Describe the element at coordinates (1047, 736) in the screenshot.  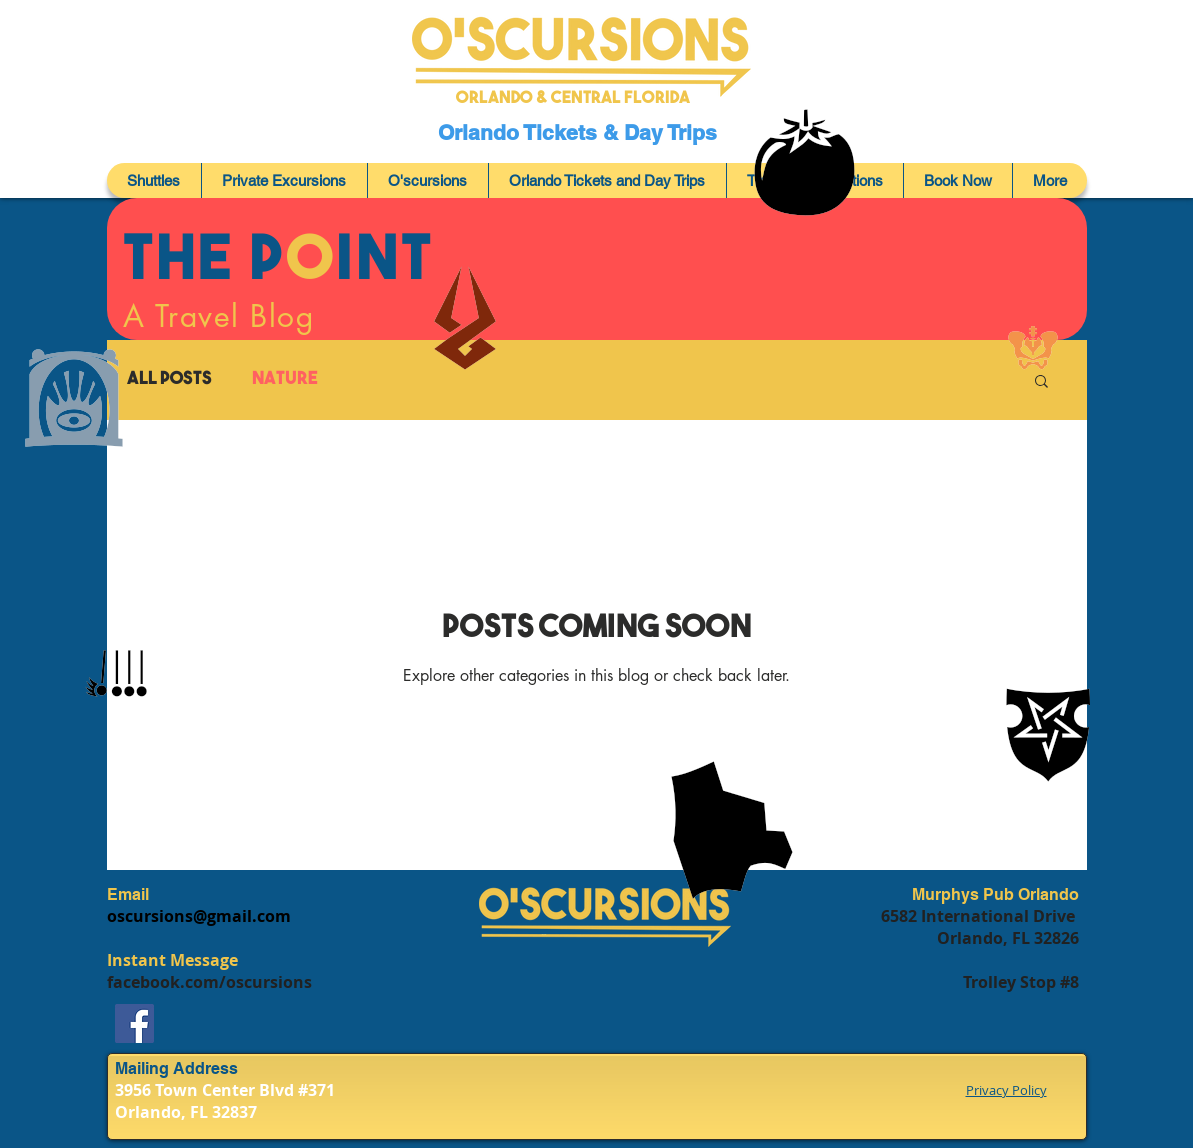
I see `activate magical defense or shield ability` at that location.